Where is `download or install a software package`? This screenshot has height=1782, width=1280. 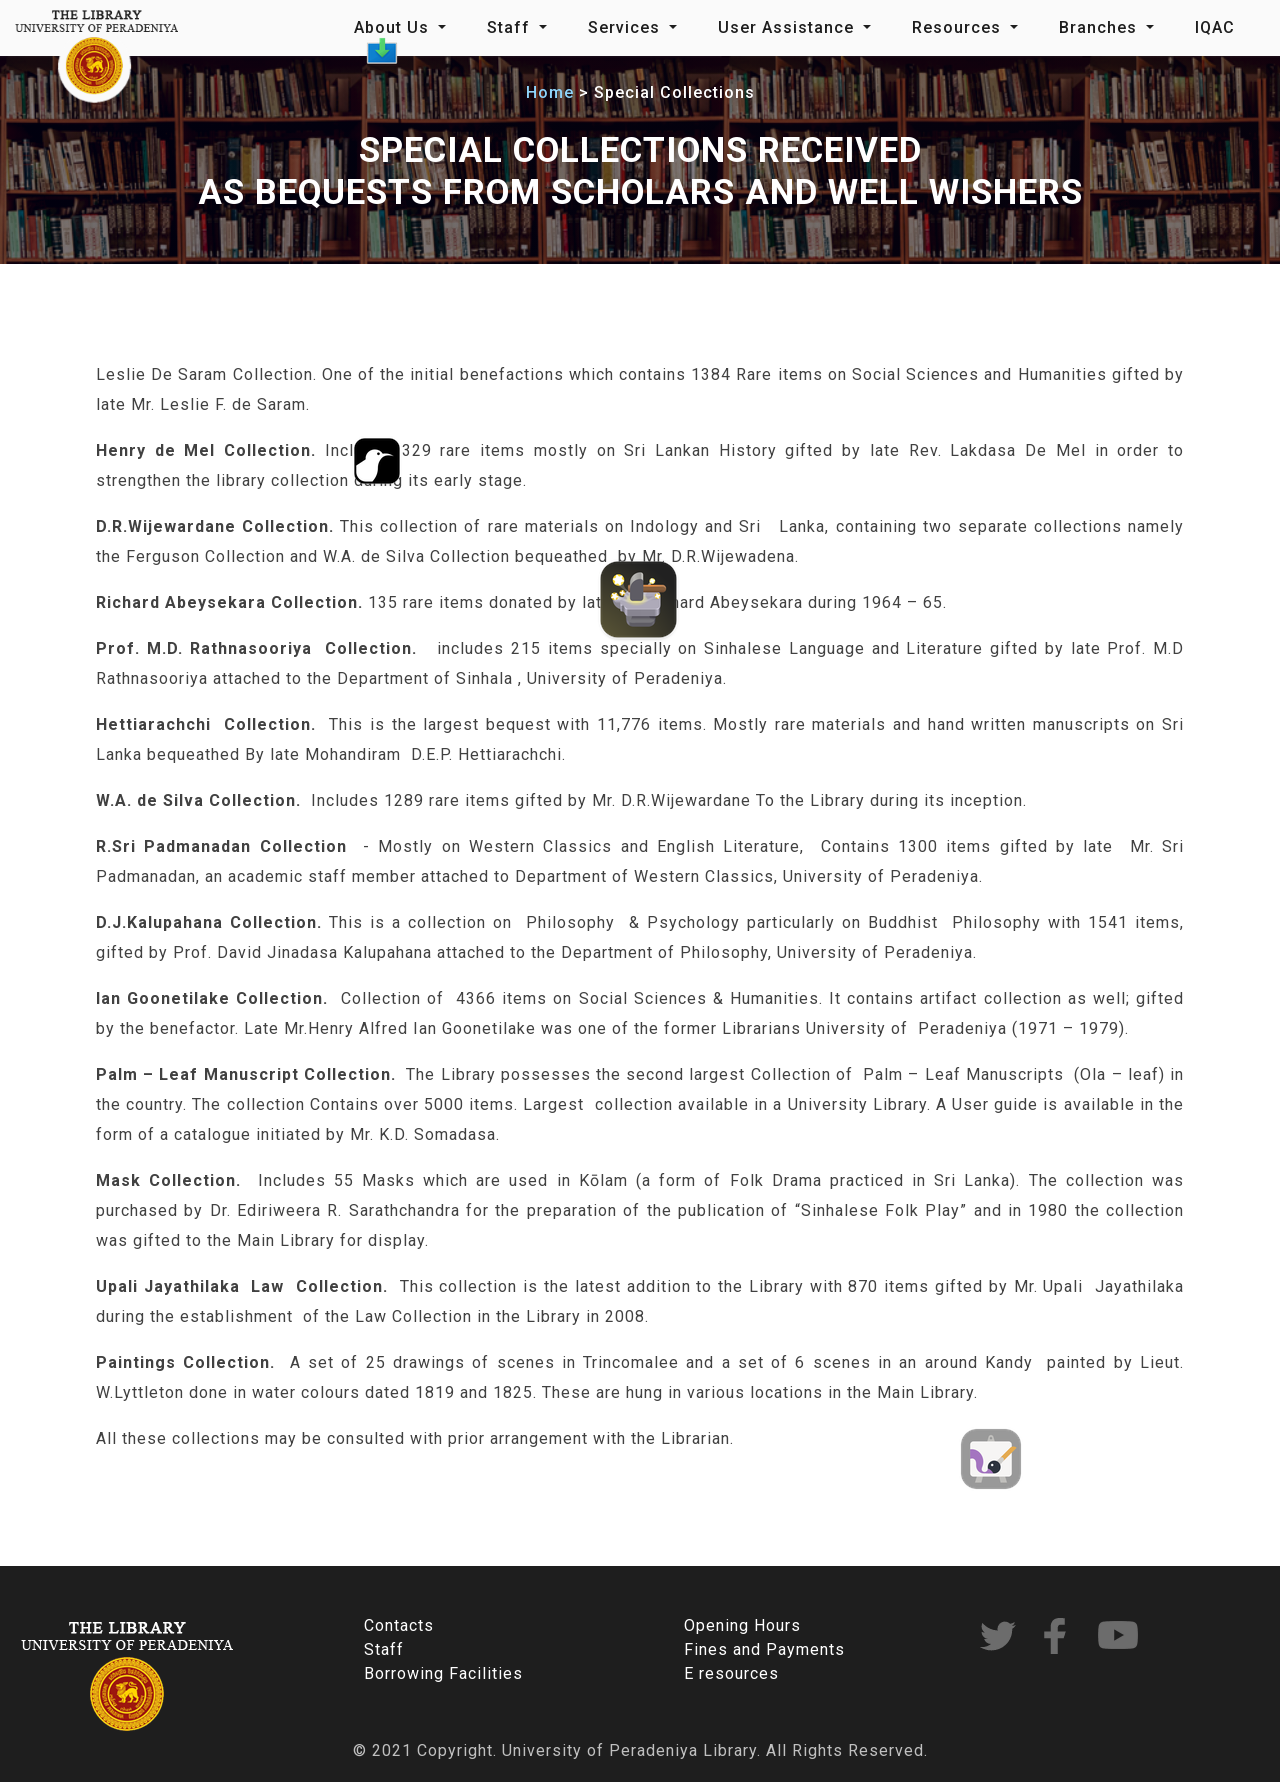
download or install a software package is located at coordinates (382, 51).